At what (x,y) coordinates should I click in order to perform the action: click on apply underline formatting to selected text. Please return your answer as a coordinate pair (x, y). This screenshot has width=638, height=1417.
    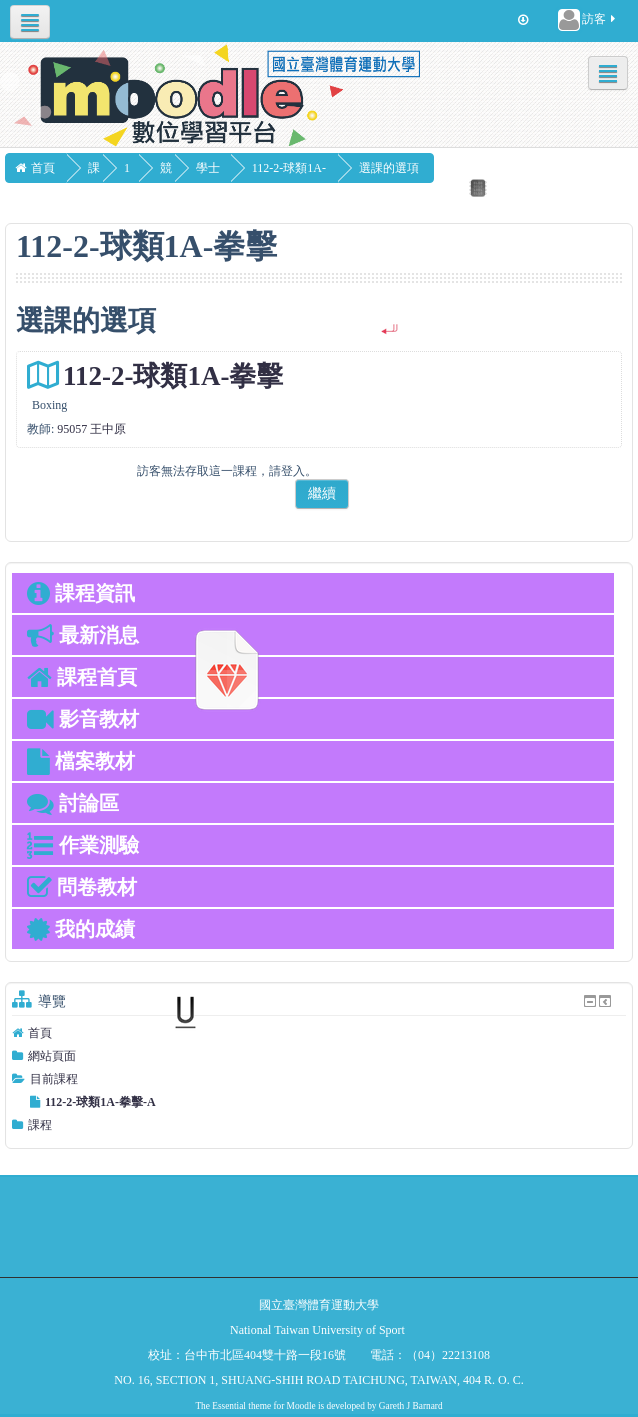
    Looking at the image, I should click on (185, 1012).